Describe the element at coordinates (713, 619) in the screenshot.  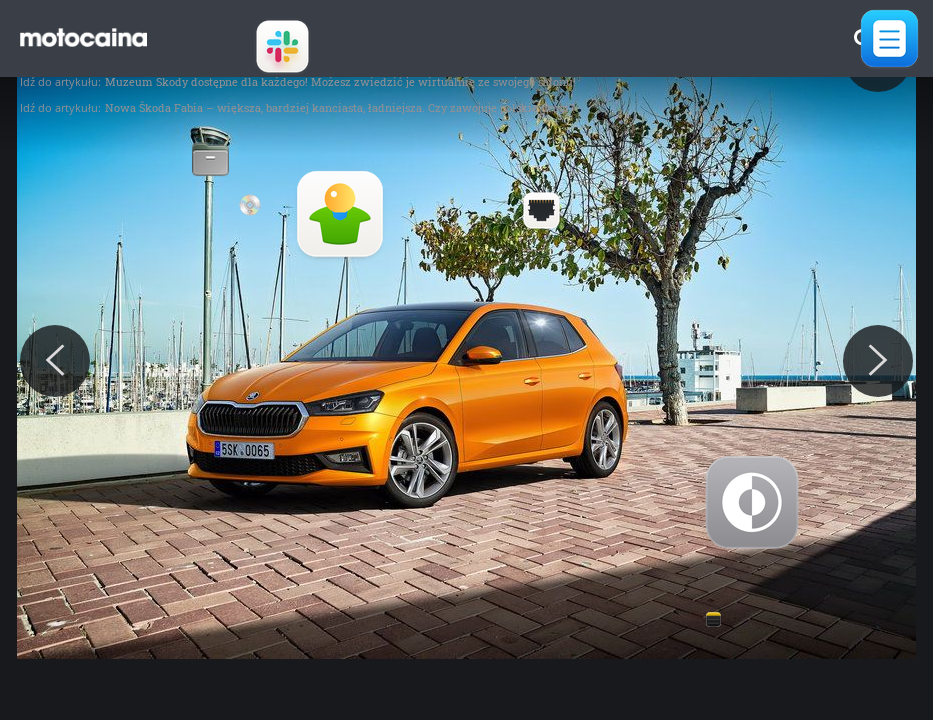
I see `open the notes app` at that location.